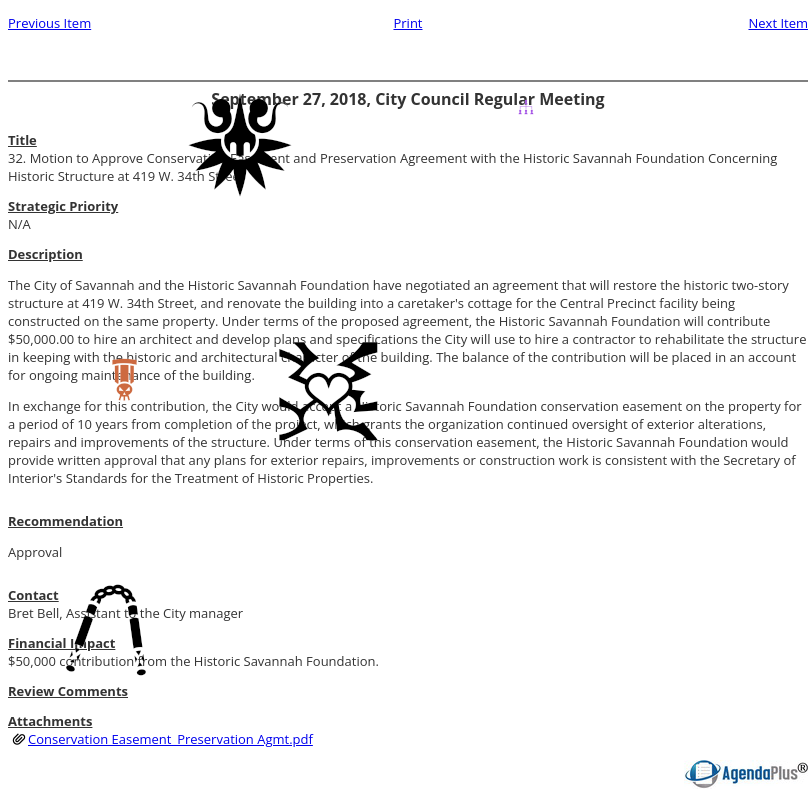 The height and width of the screenshot is (807, 808). What do you see at coordinates (240, 145) in the screenshot?
I see `decorative tribal or abstract game emblem` at bounding box center [240, 145].